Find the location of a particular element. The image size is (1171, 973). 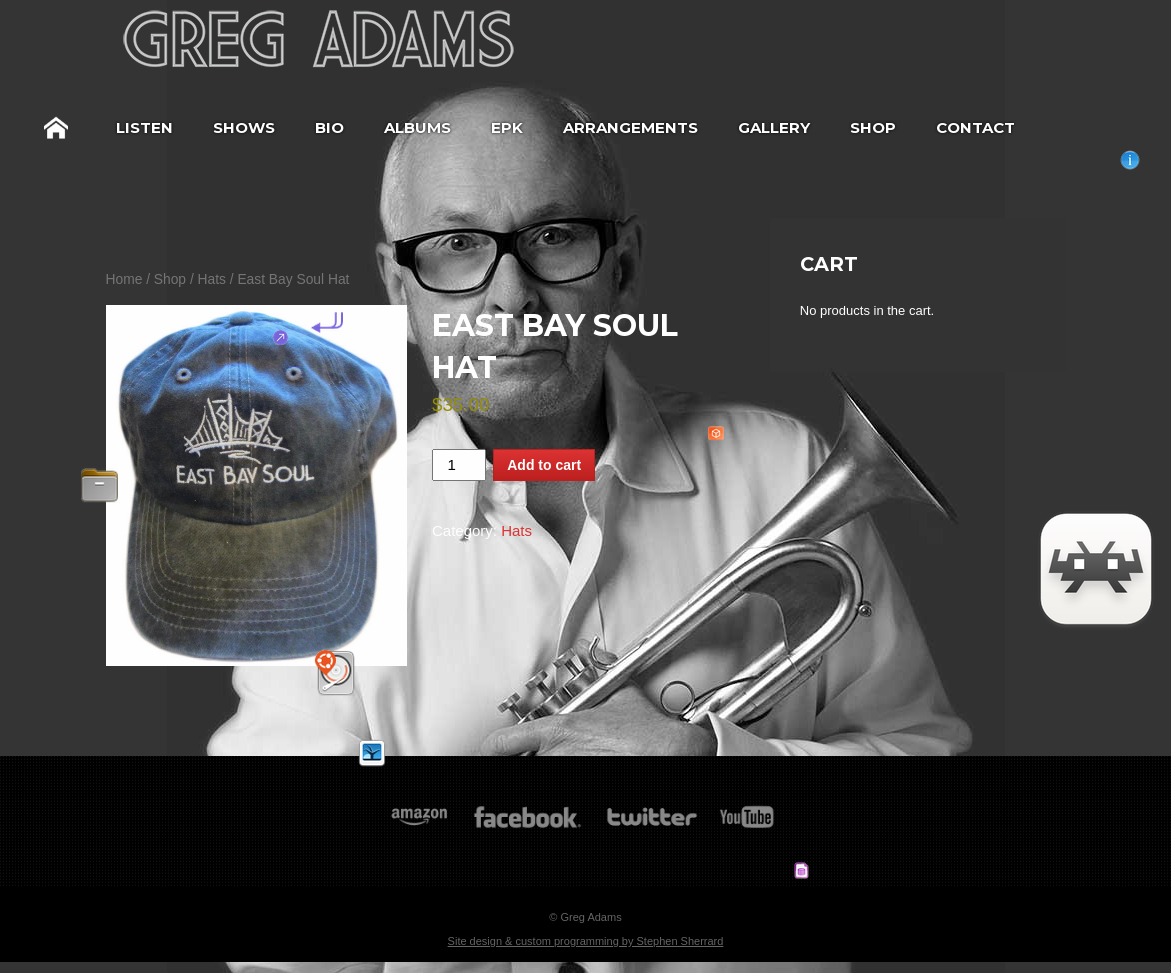

reply to all recipients of an email is located at coordinates (326, 320).